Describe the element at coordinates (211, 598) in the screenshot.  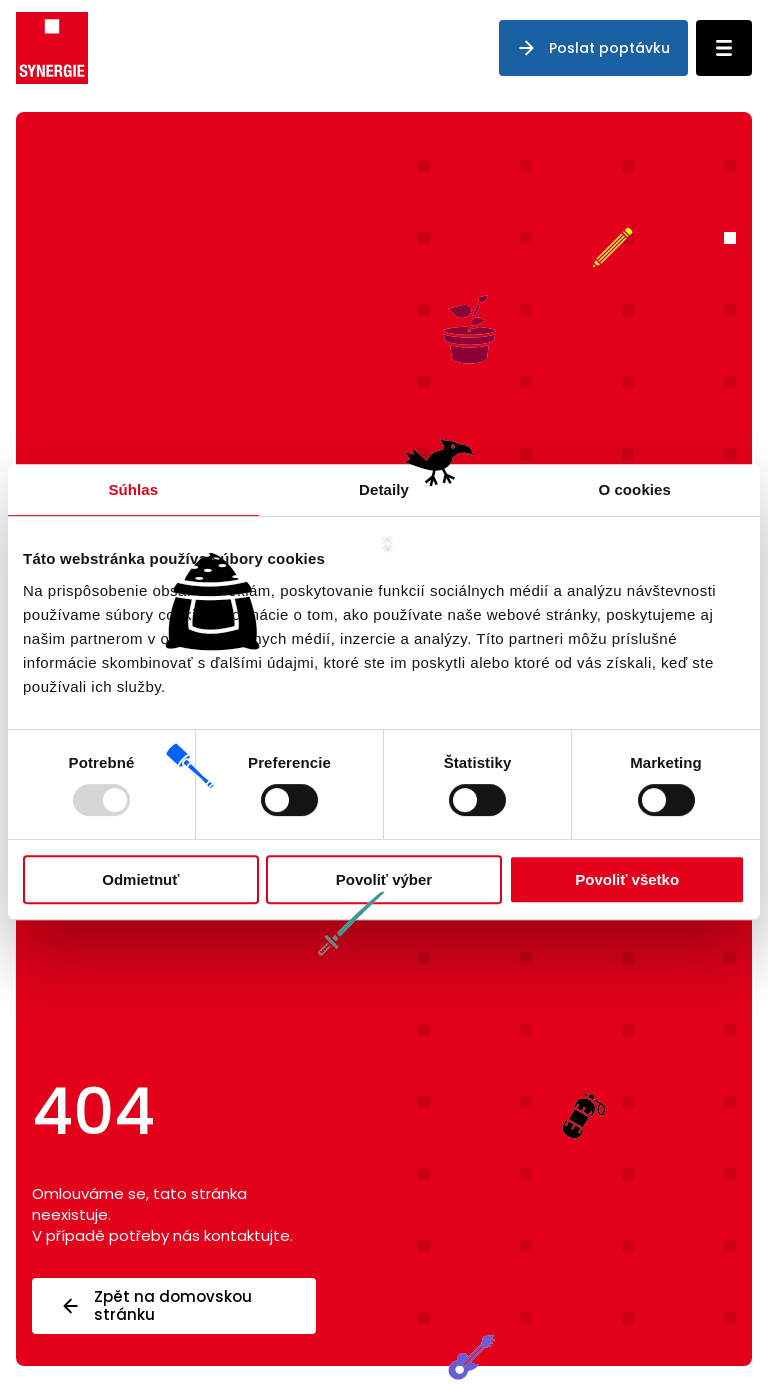
I see `indicates a powder or ingredient item in inventory` at that location.